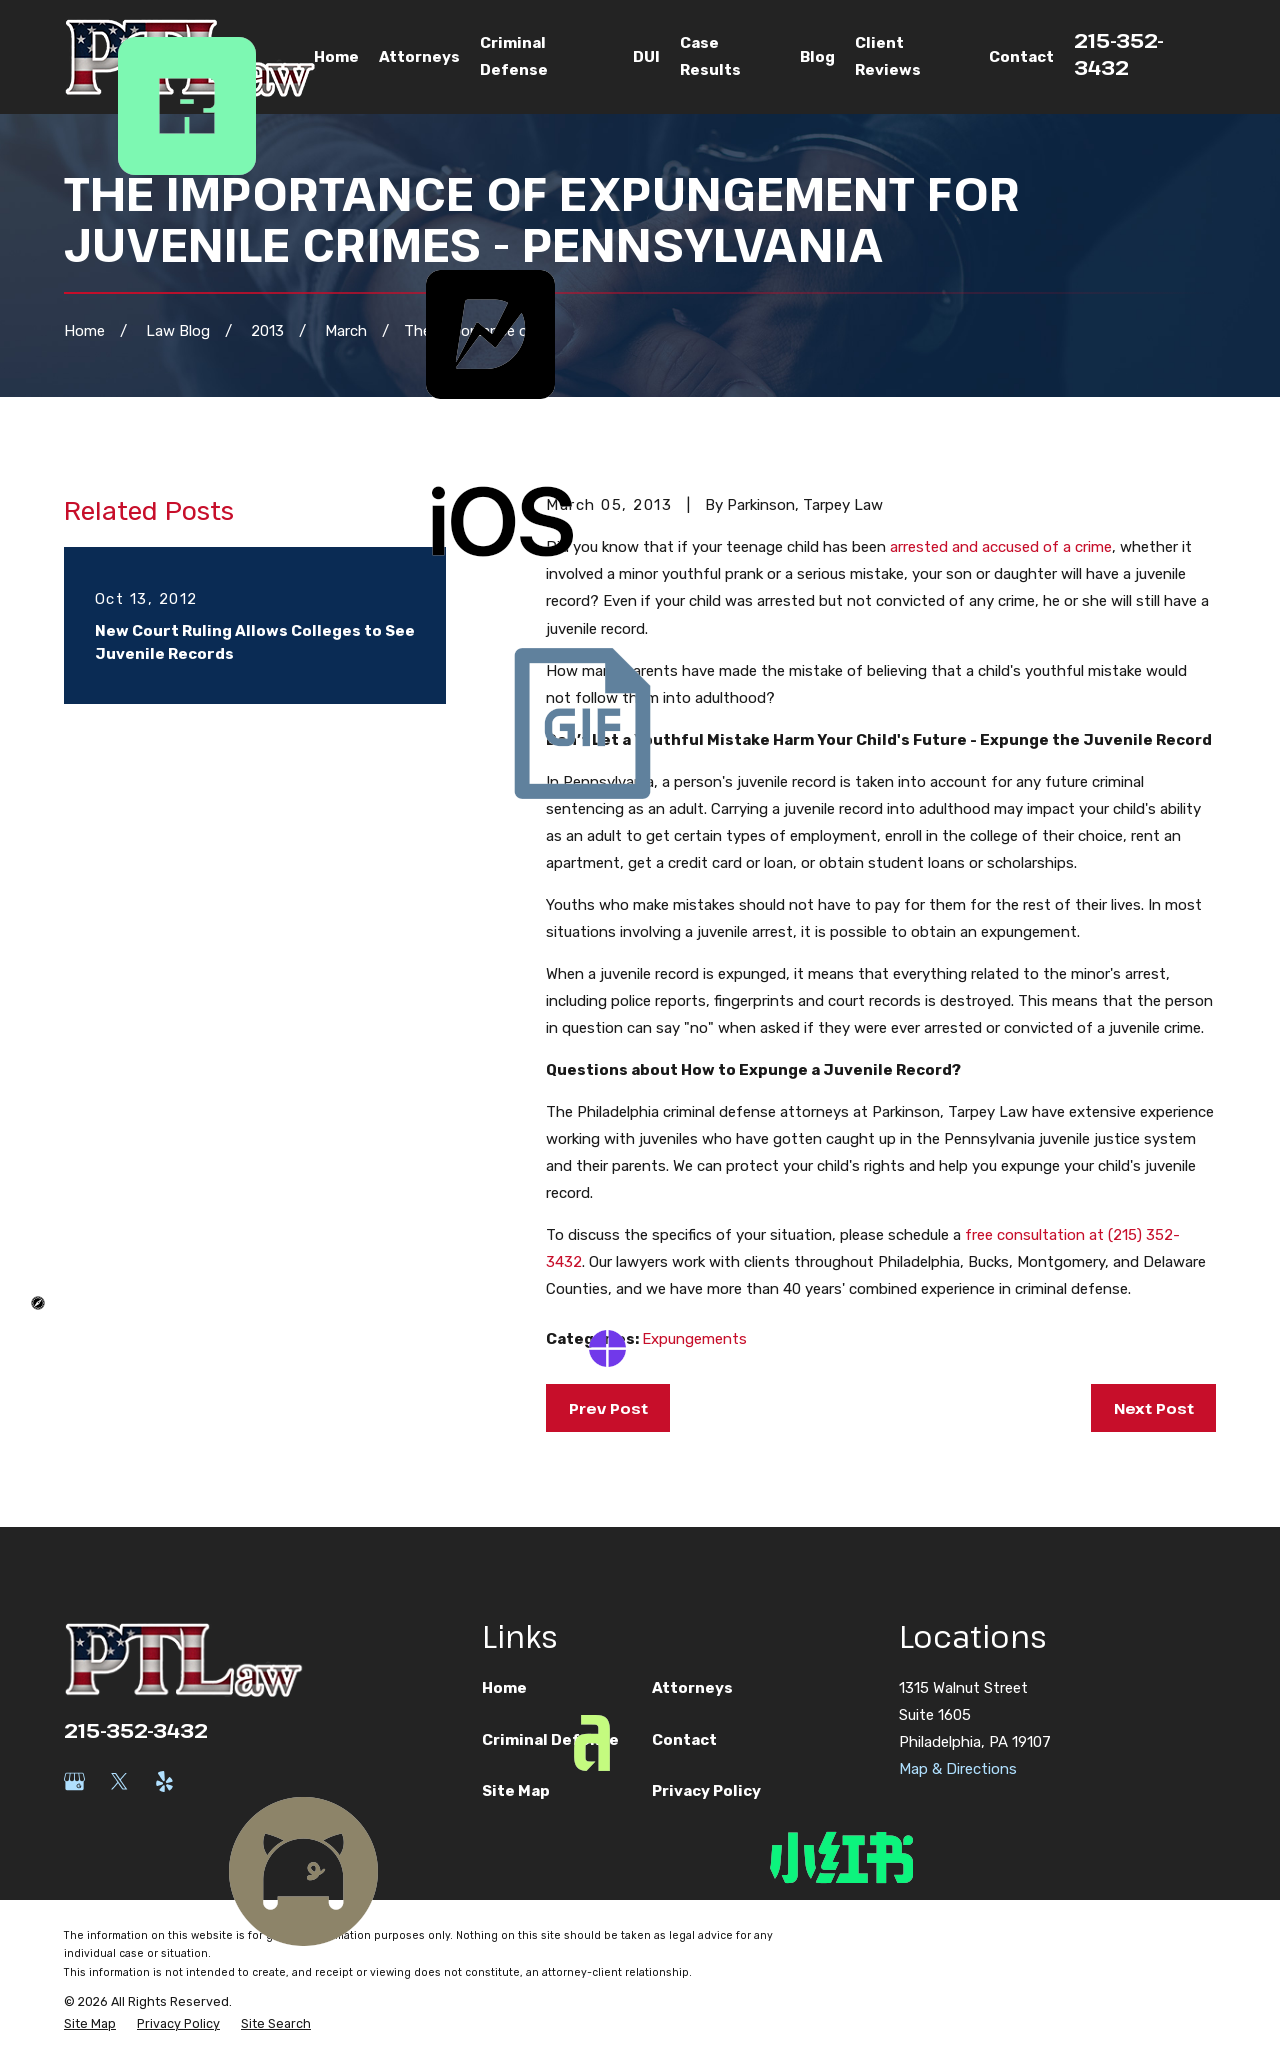 This screenshot has height=2063, width=1280. Describe the element at coordinates (592, 1743) in the screenshot. I see `appian brand logo` at that location.